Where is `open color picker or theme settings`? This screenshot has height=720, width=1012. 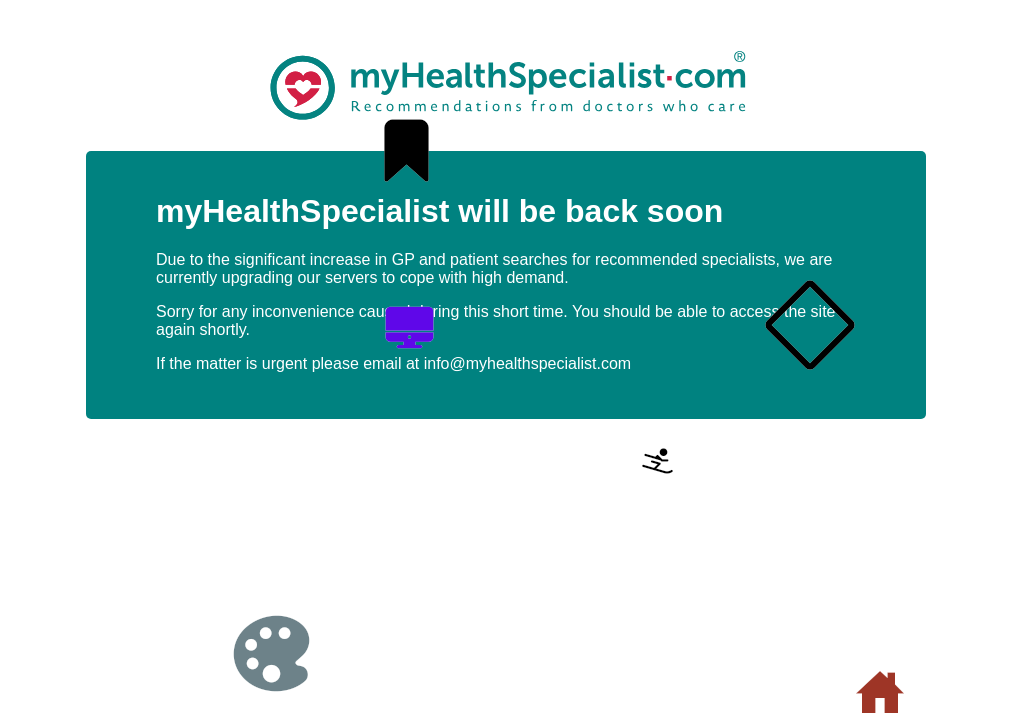 open color picker or theme settings is located at coordinates (271, 653).